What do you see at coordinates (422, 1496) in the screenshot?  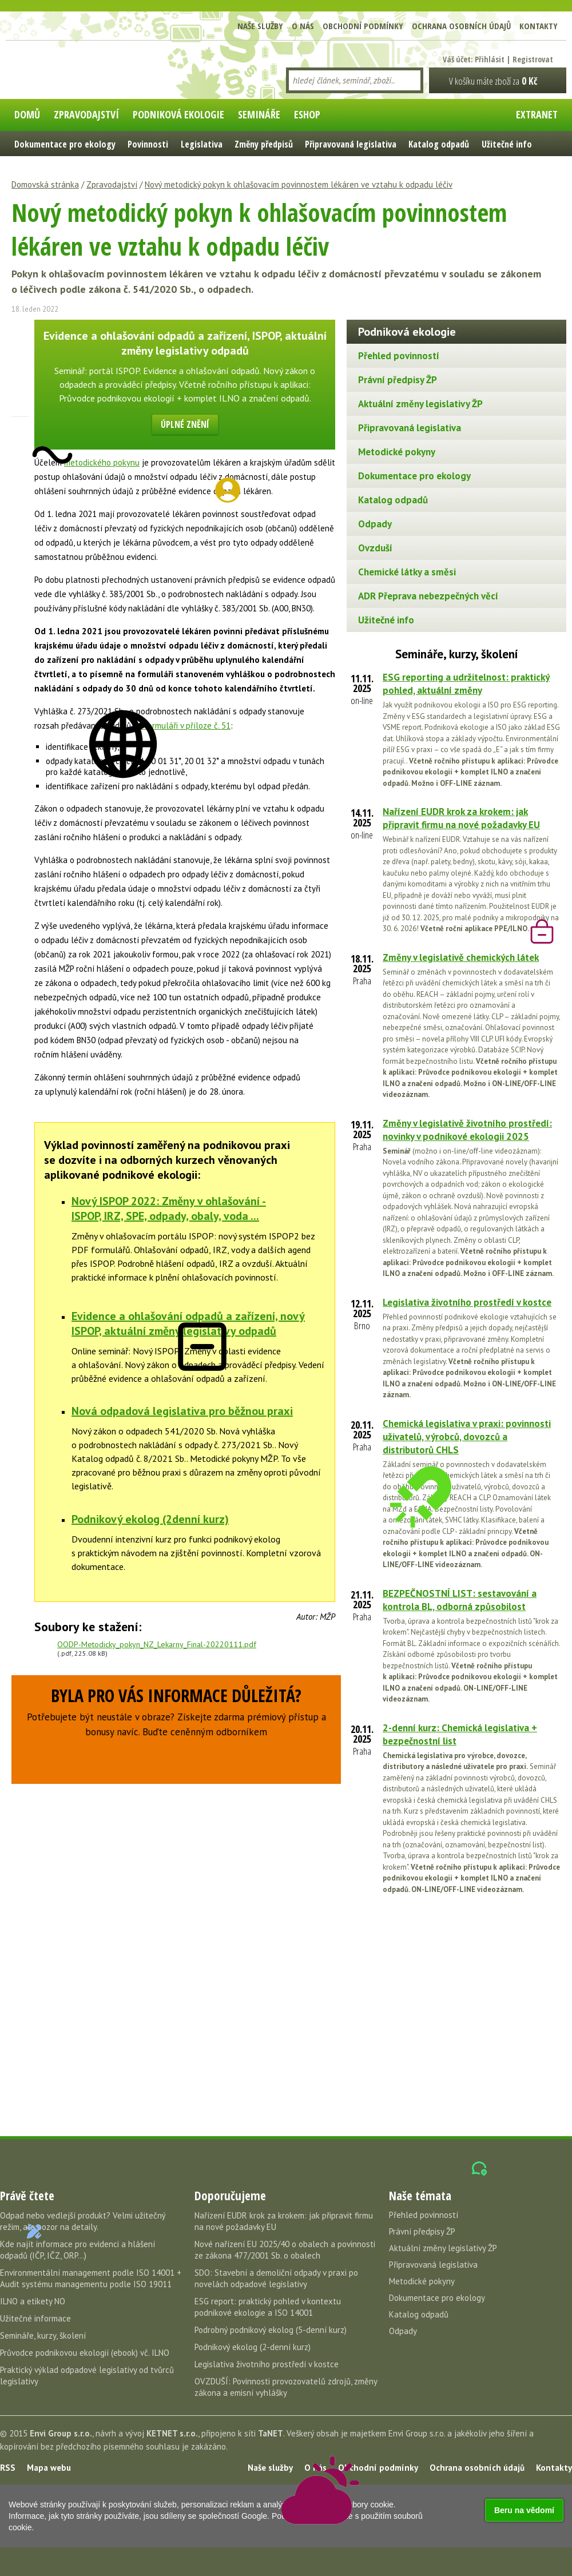 I see `attract or pull related items together` at bounding box center [422, 1496].